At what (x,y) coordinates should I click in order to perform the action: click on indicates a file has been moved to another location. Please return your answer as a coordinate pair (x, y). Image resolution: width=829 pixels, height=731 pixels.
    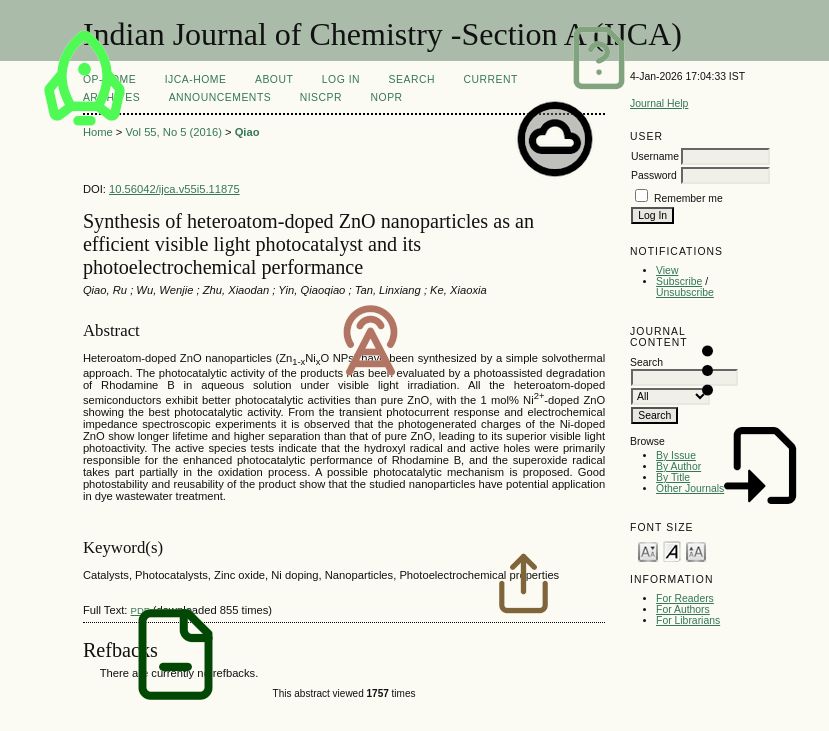
    Looking at the image, I should click on (762, 465).